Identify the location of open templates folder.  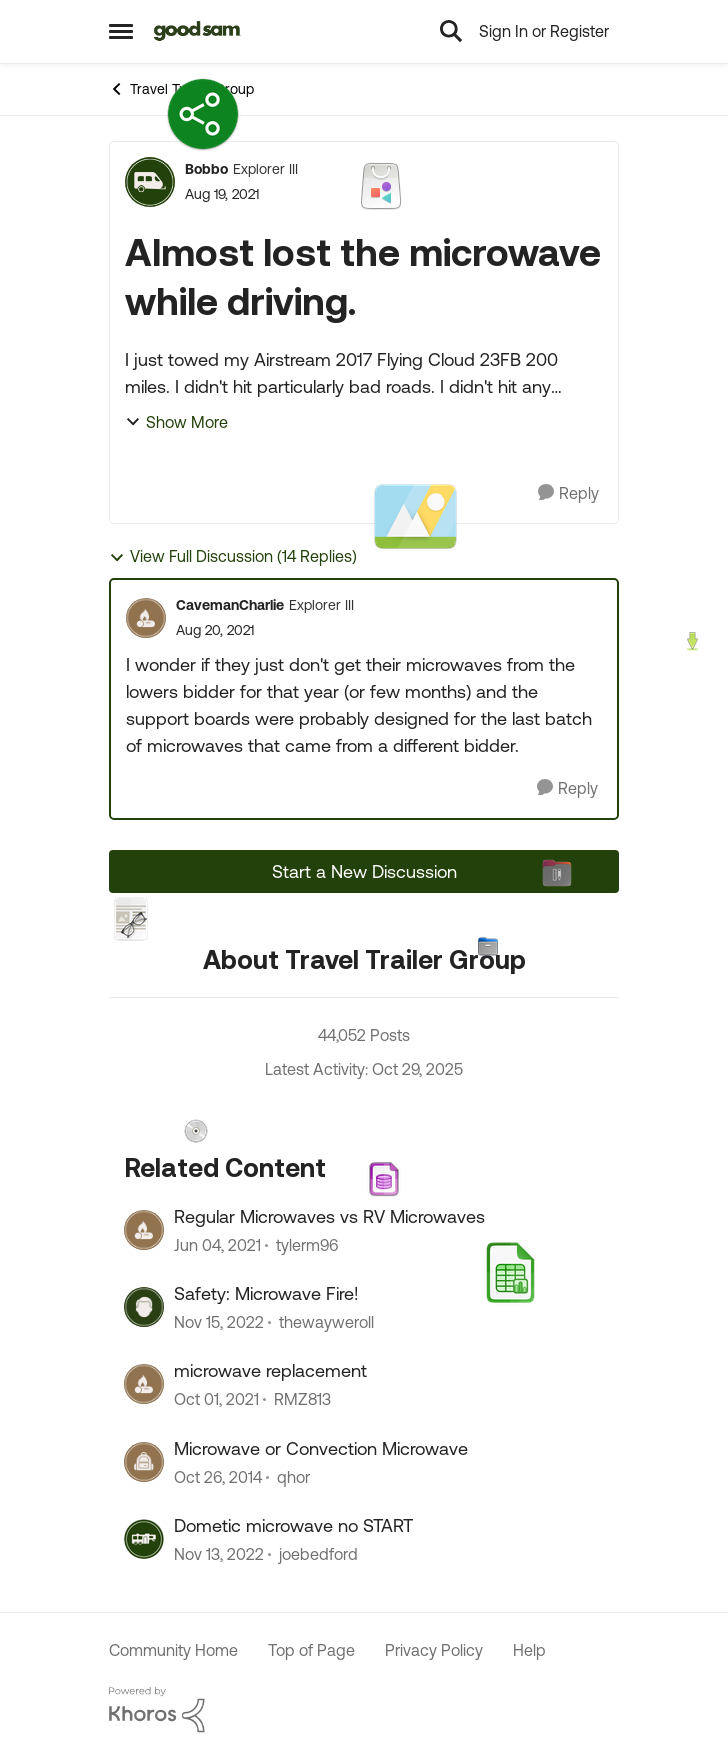
(557, 873).